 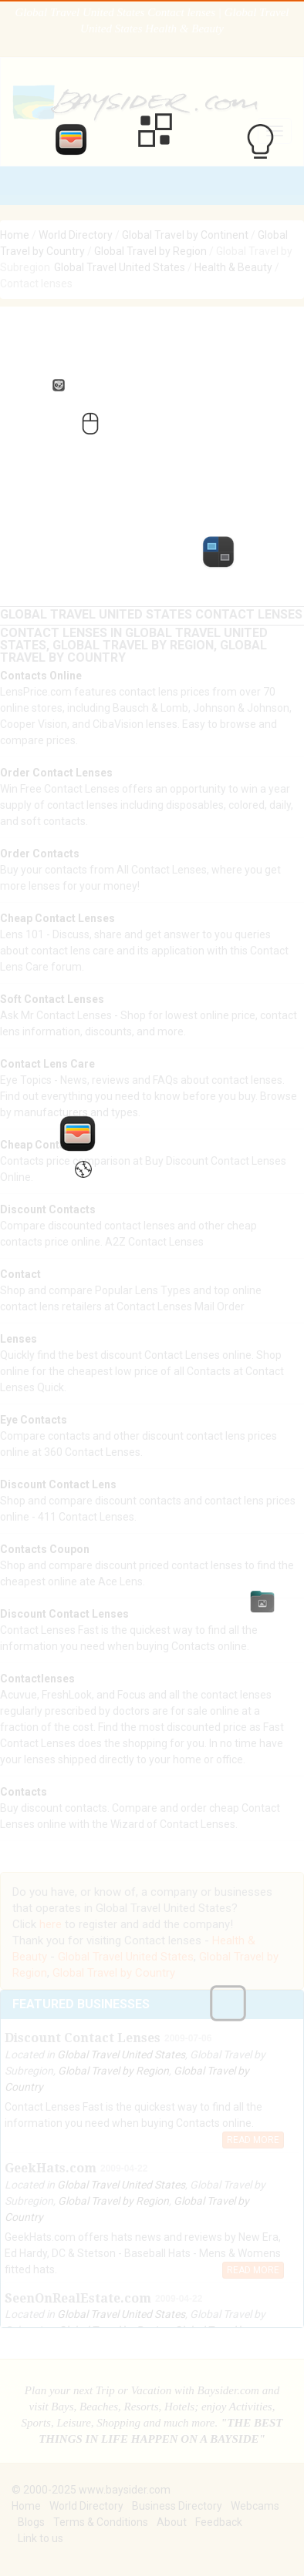 What do you see at coordinates (59, 385) in the screenshot?
I see `launch puppy linux operating system` at bounding box center [59, 385].